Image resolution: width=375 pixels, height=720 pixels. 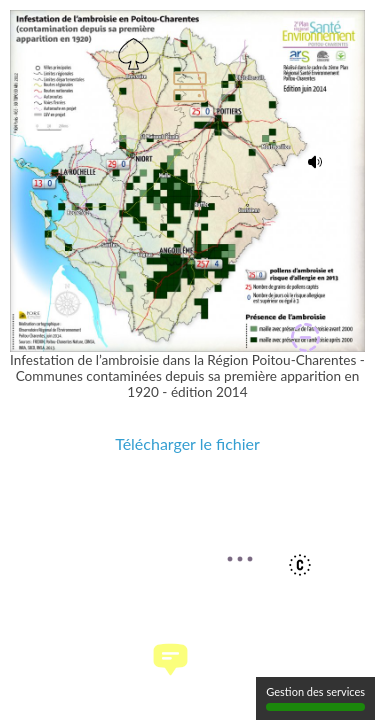 I want to click on playing cards or card game category, so click(x=133, y=54).